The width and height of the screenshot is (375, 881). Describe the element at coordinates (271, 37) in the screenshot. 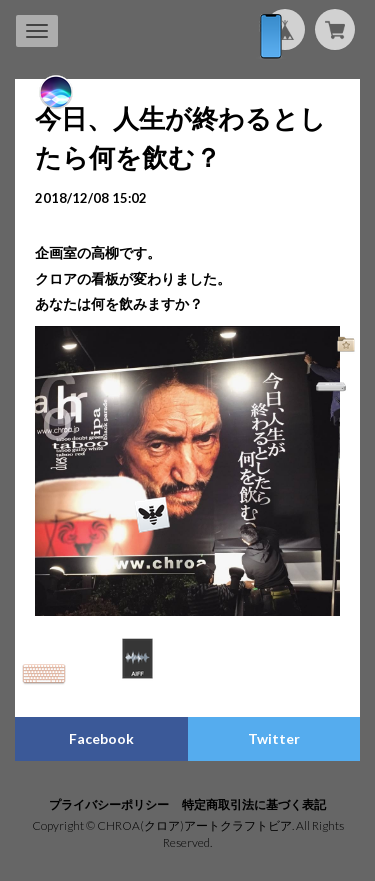

I see `iPhone 12 Pro device icon` at that location.